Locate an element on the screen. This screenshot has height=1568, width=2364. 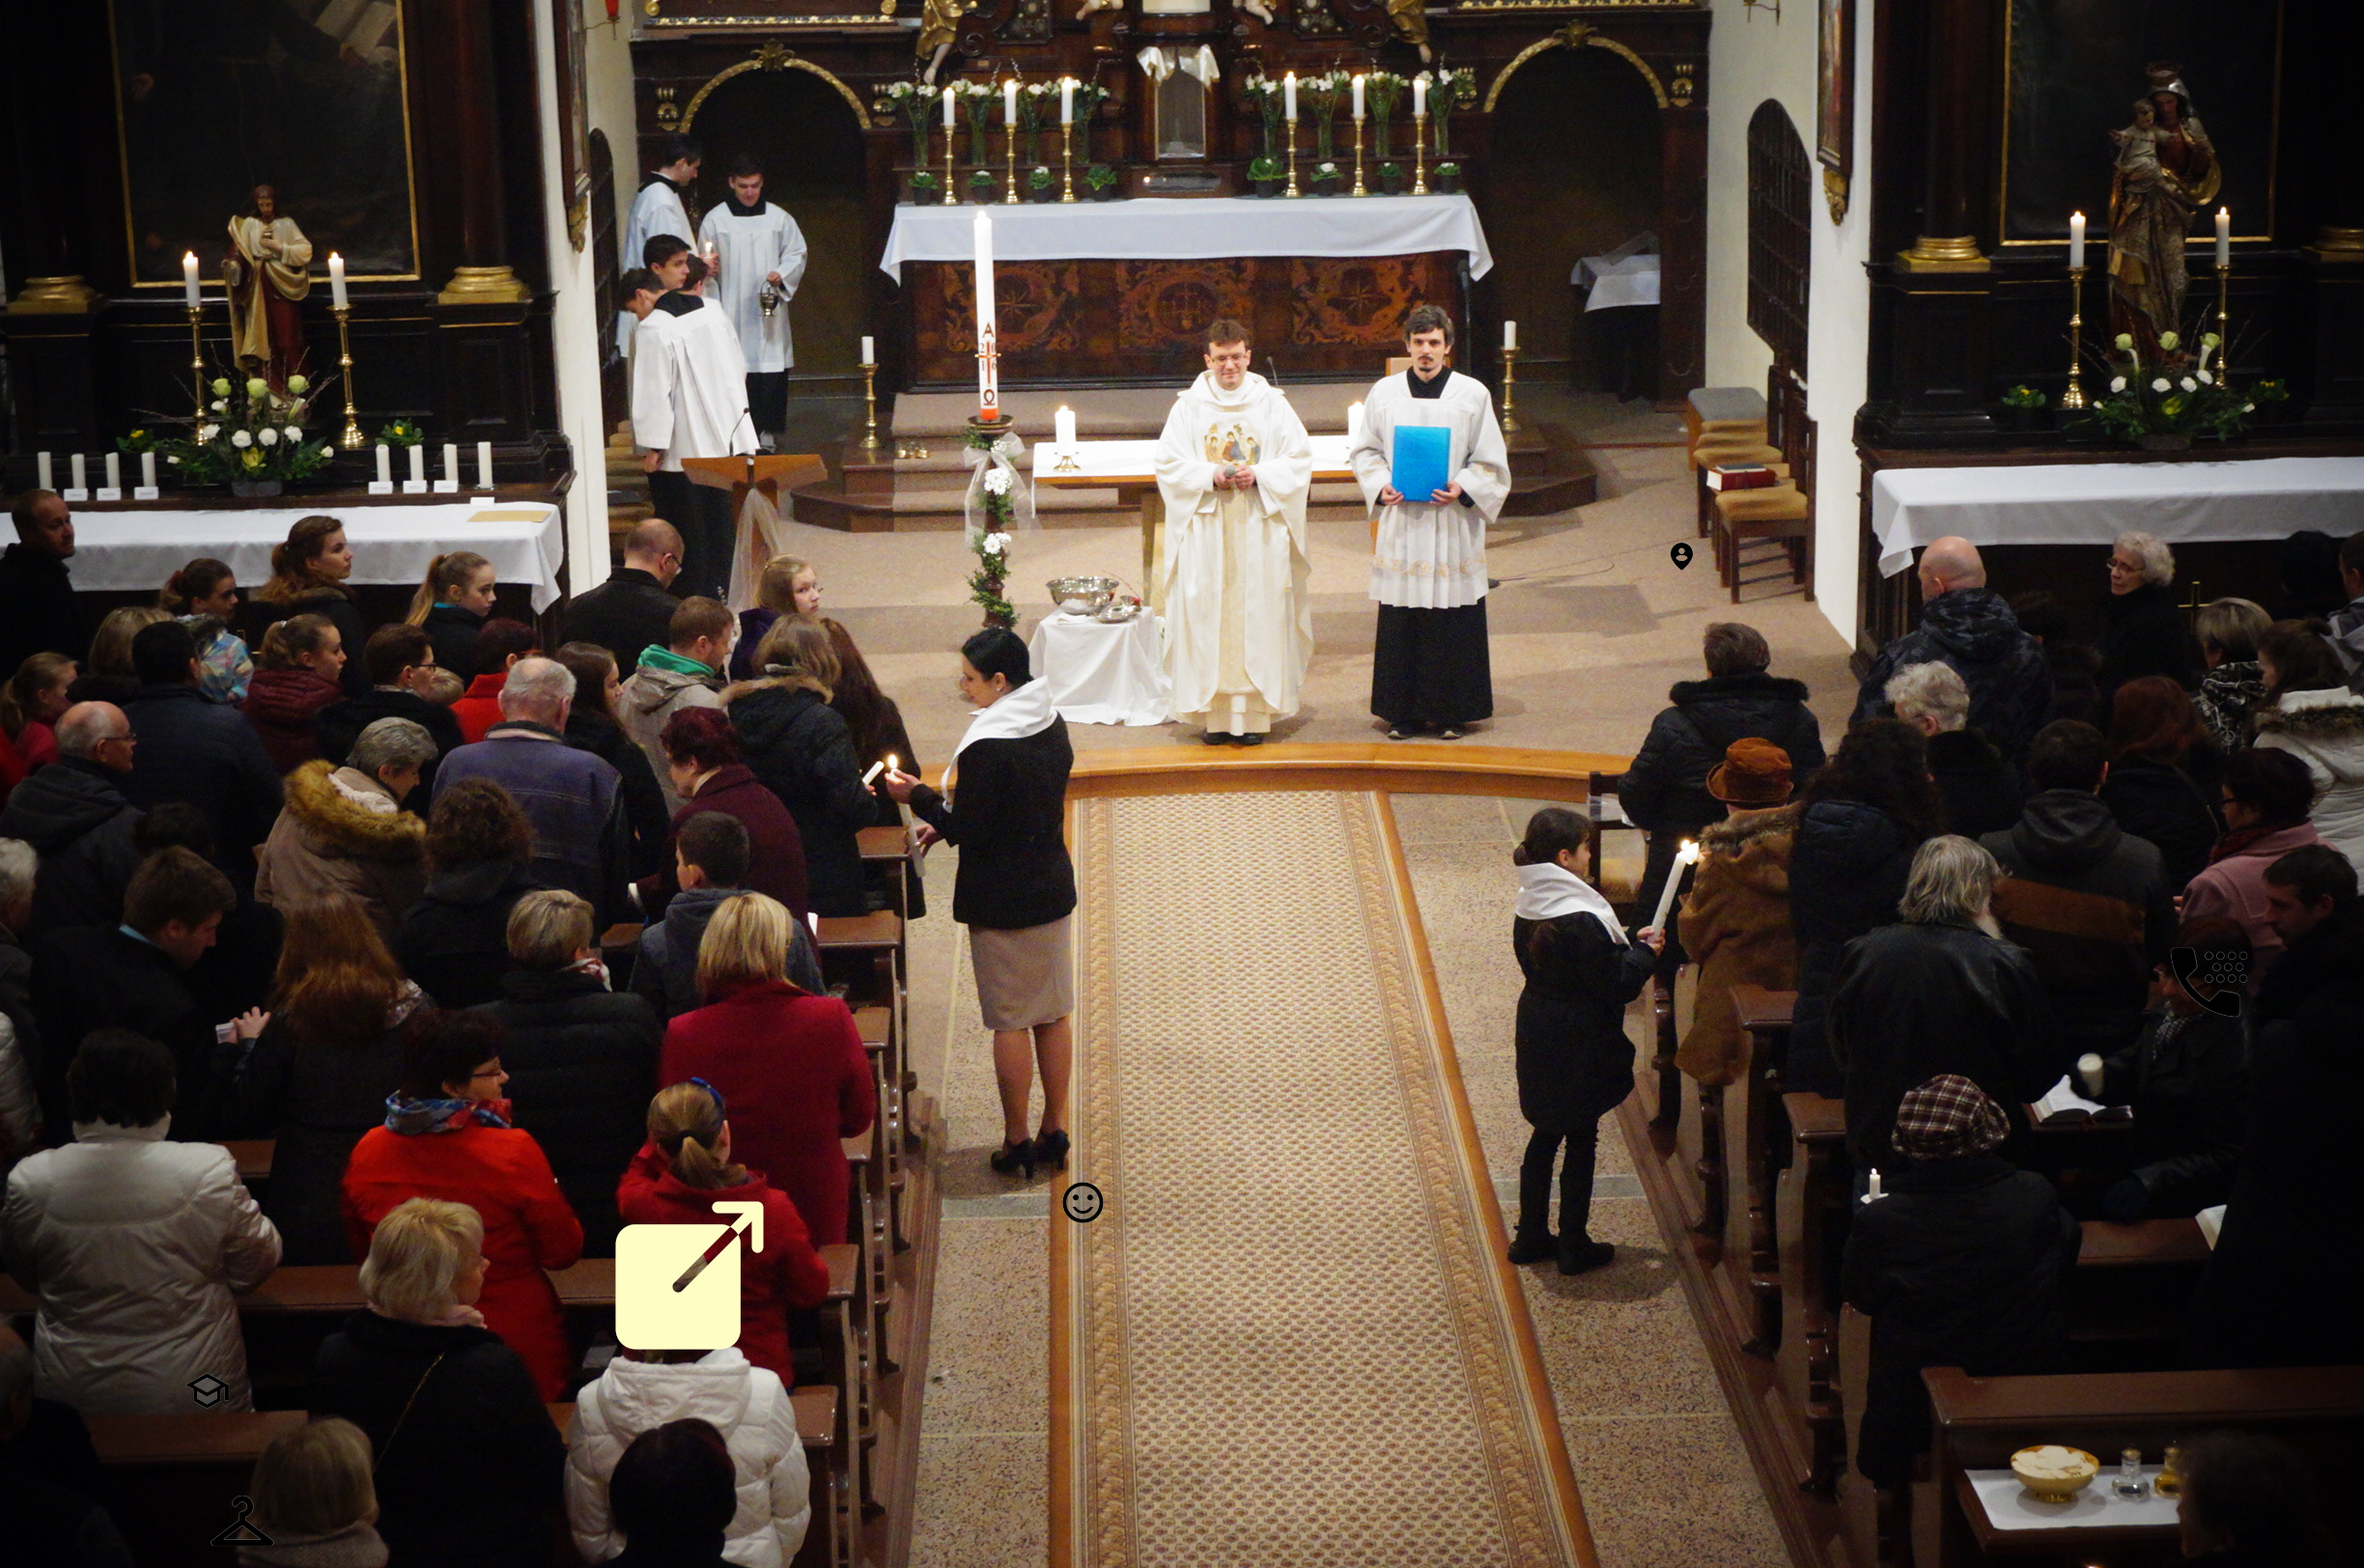
open link in new tab or window is located at coordinates (690, 1275).